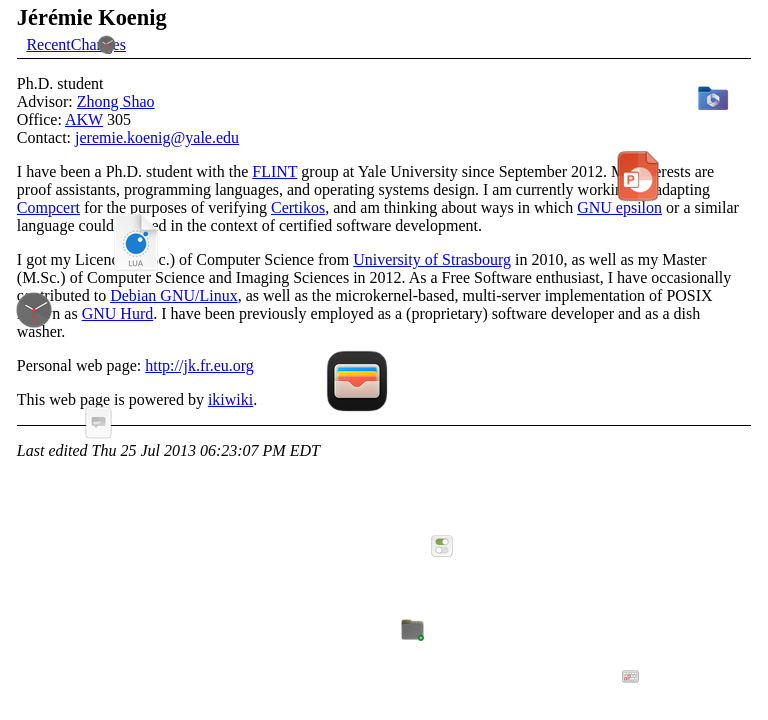  Describe the element at coordinates (412, 629) in the screenshot. I see `create a new folder` at that location.